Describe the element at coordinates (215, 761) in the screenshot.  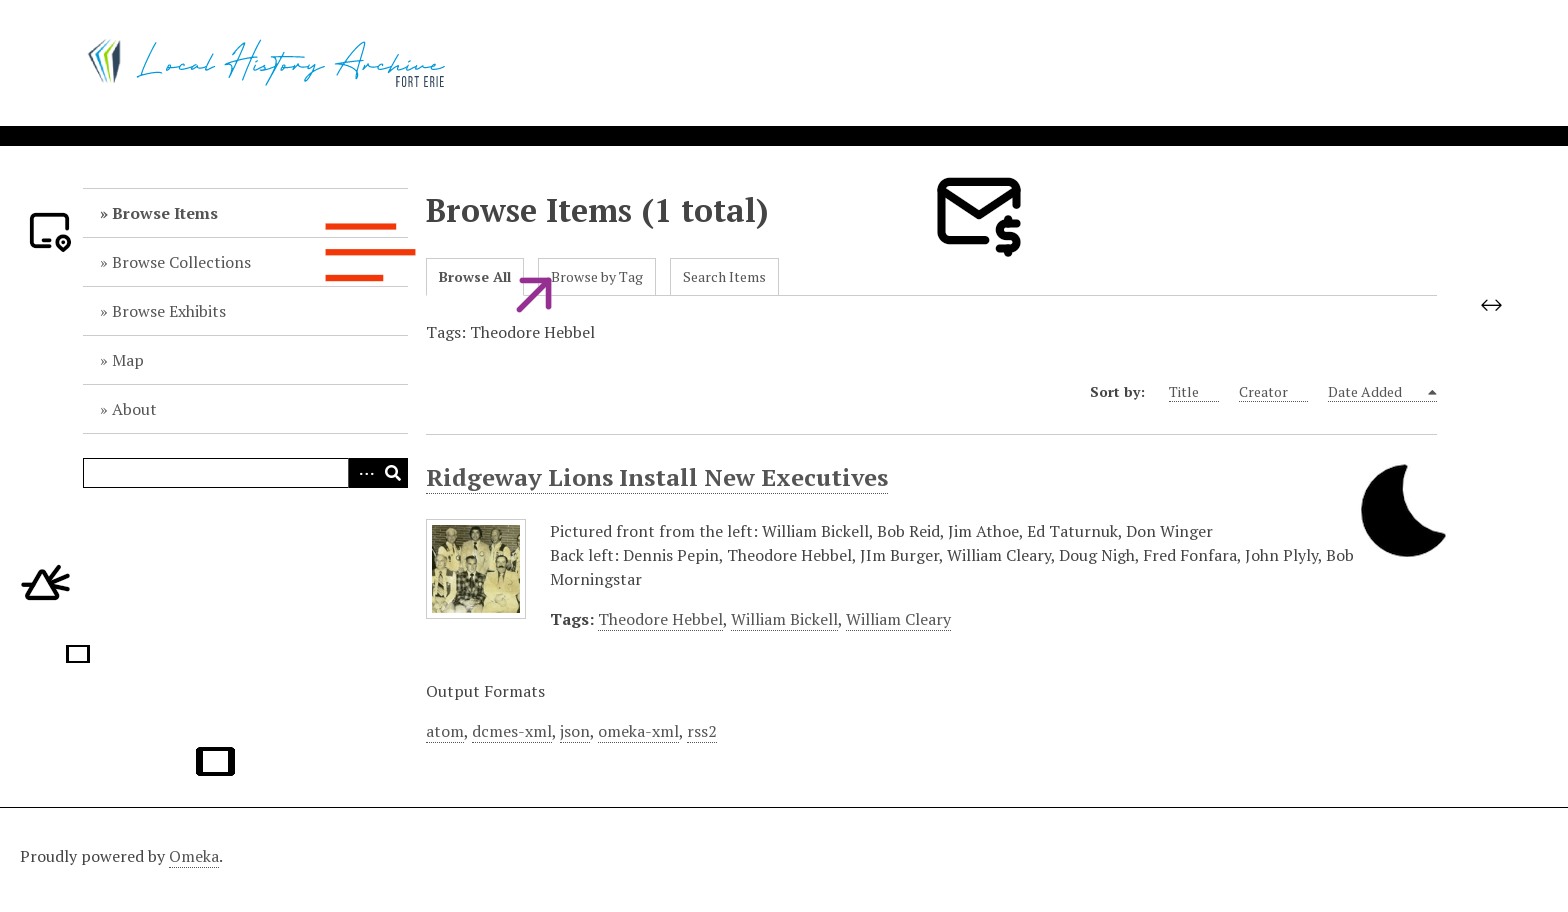
I see `switch to tablet view or layout` at that location.